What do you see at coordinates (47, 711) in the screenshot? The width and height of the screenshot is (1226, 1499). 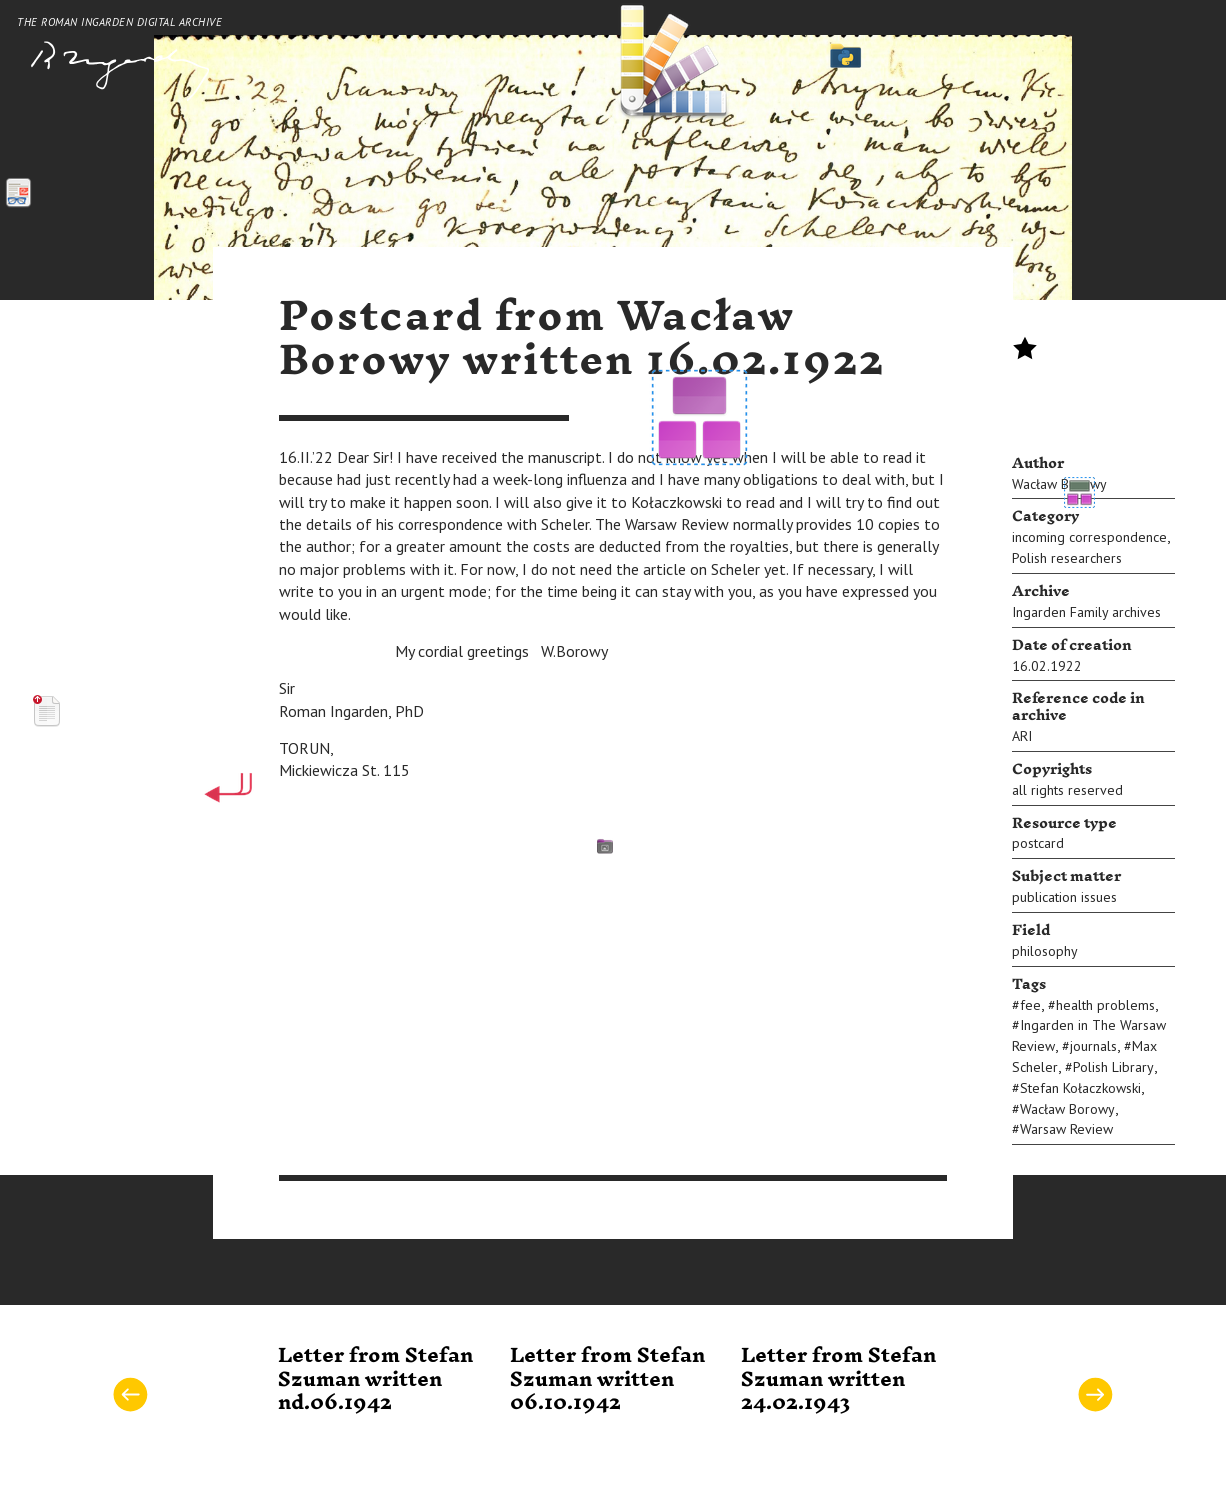 I see `send or upload a document` at bounding box center [47, 711].